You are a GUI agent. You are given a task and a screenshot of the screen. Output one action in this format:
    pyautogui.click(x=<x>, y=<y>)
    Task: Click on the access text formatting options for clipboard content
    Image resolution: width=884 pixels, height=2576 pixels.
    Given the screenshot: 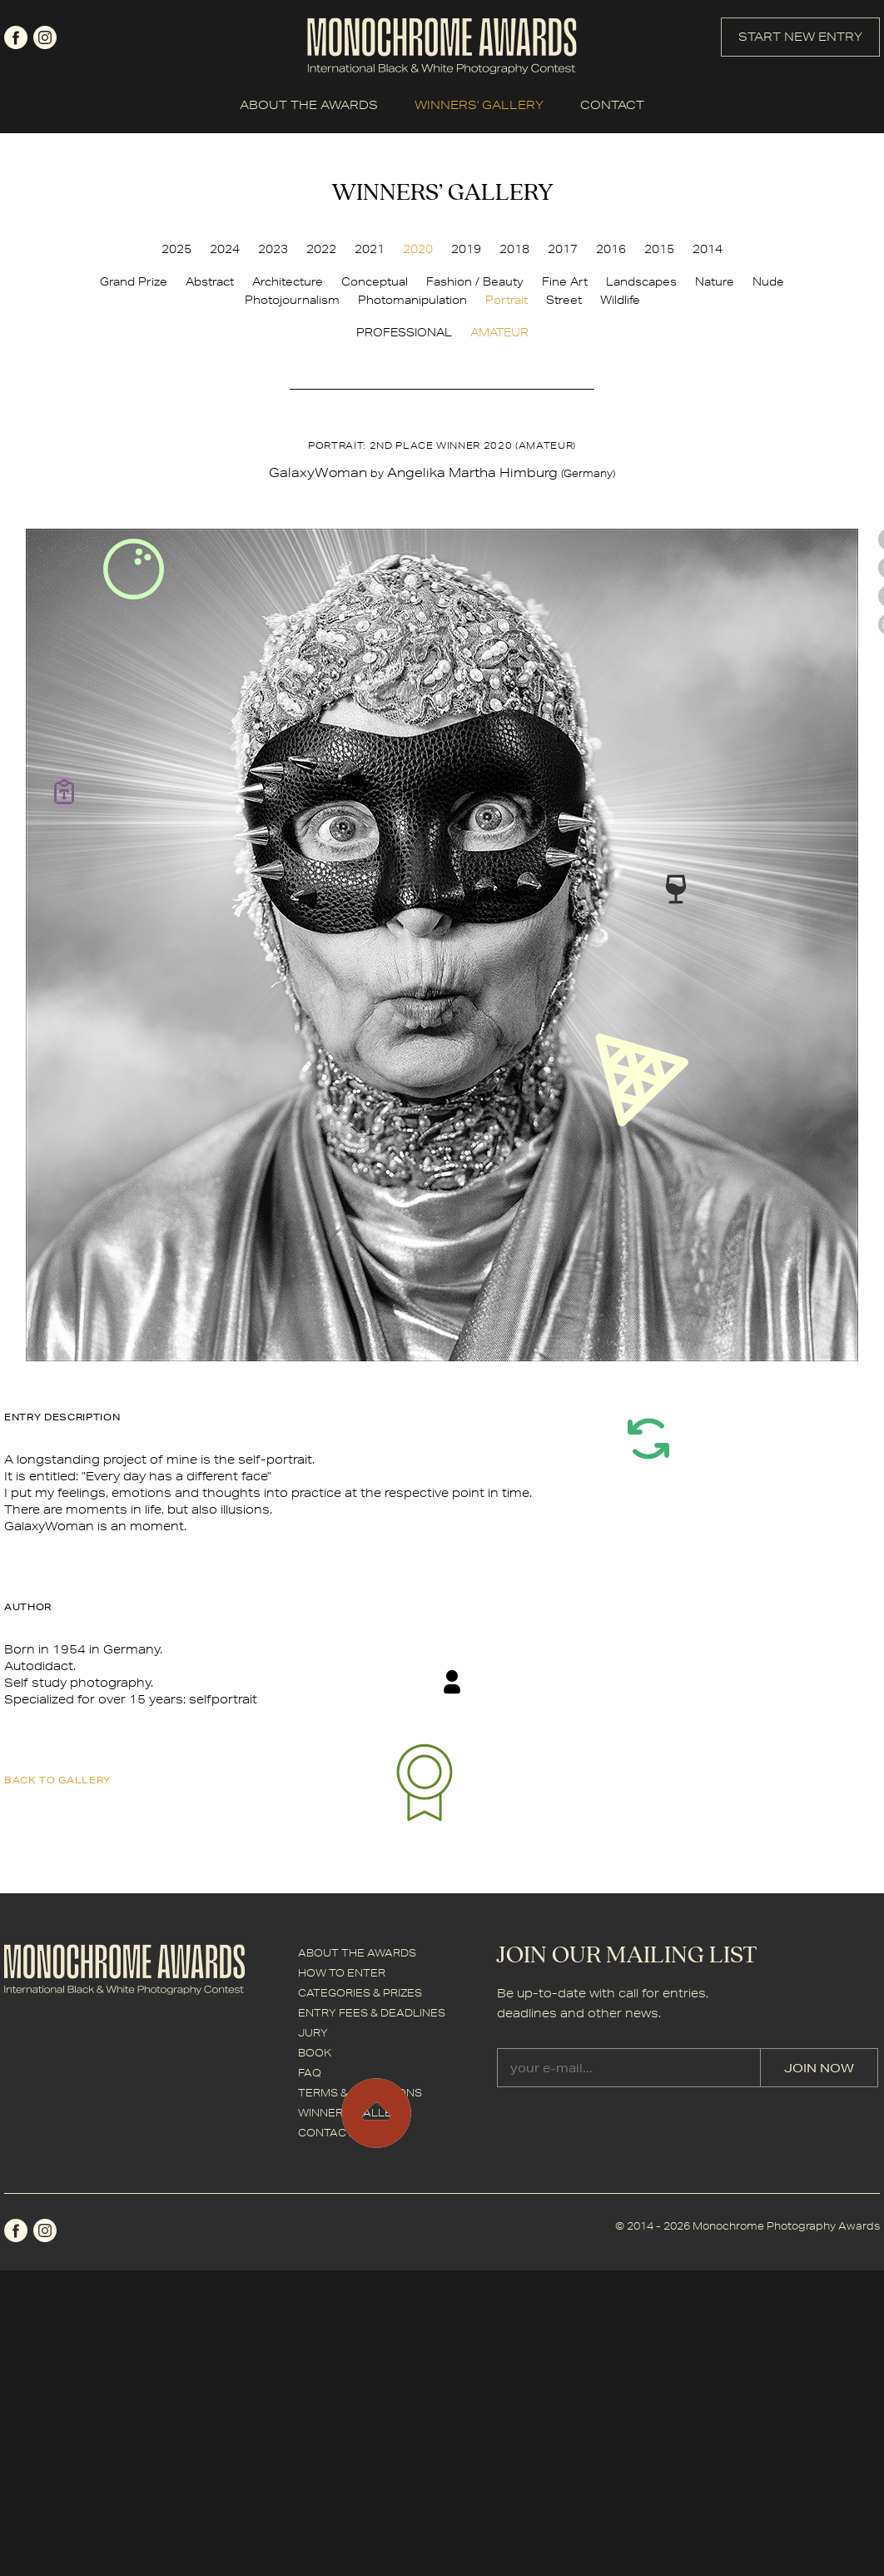 What is the action you would take?
    pyautogui.click(x=64, y=792)
    